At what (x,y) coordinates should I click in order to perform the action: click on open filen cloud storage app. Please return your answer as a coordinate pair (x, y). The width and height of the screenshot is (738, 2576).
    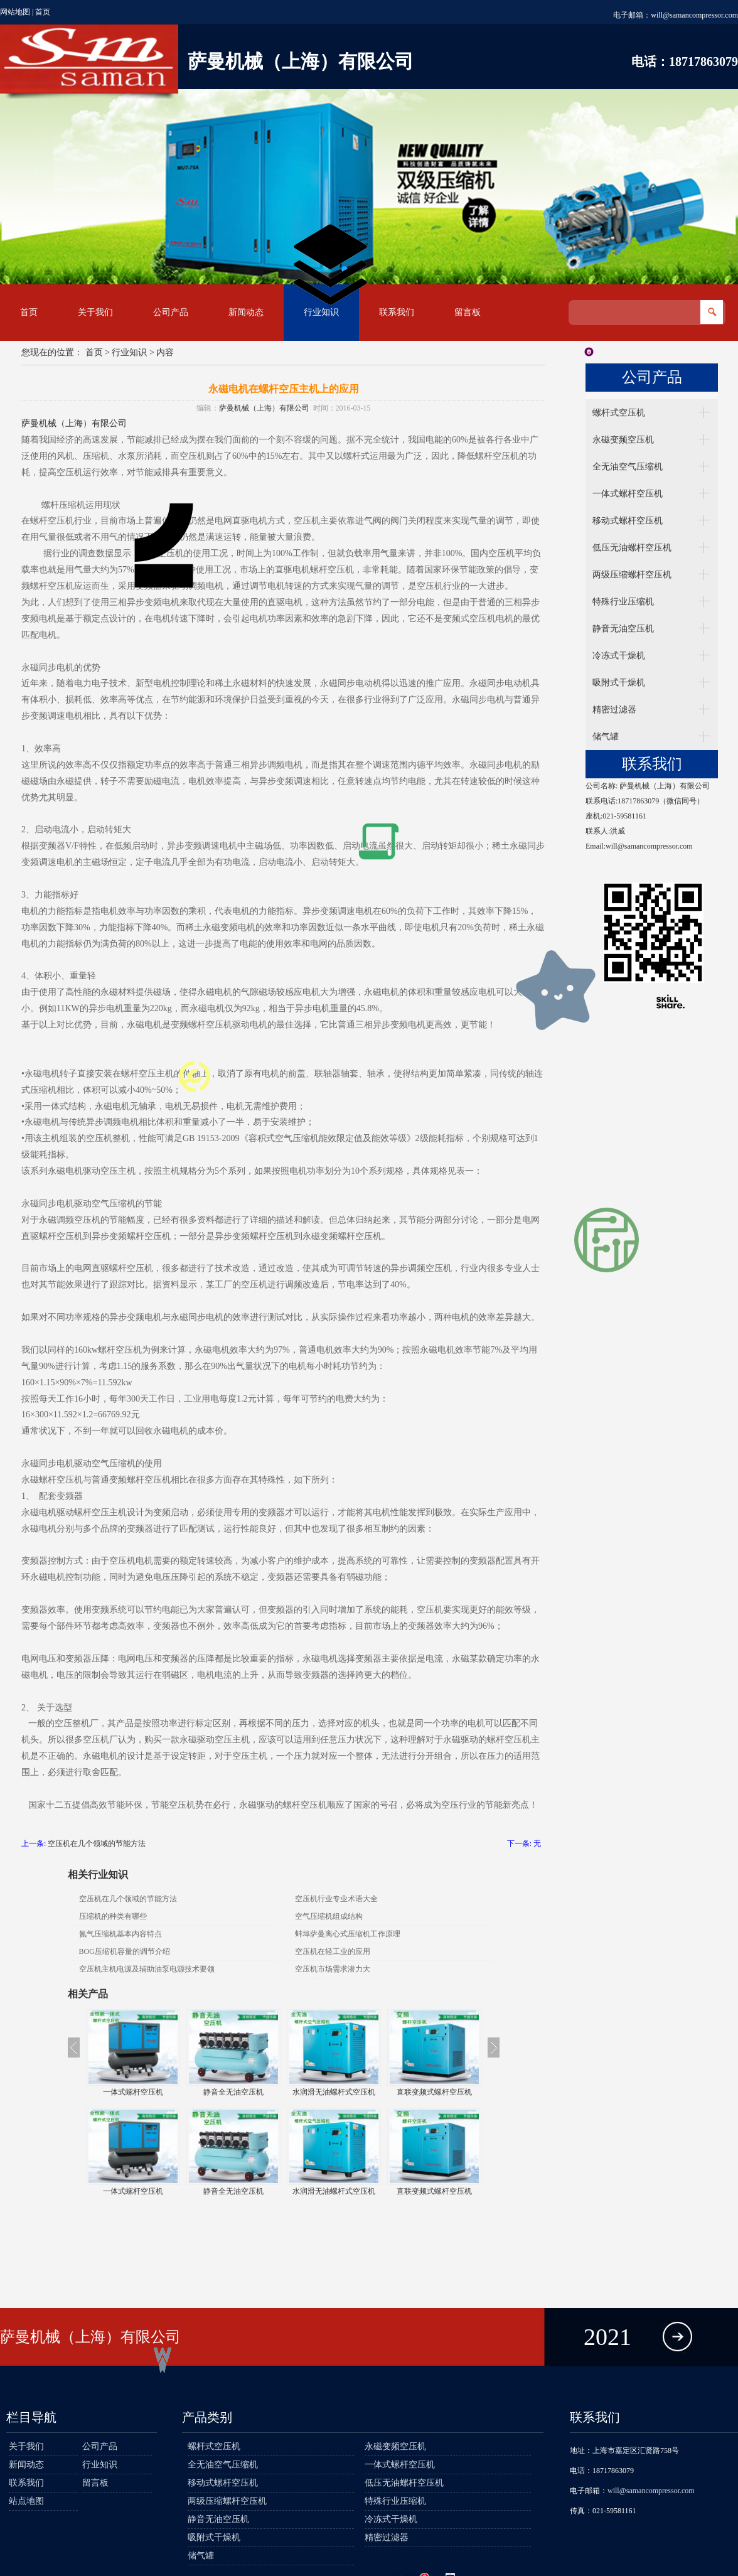
    Looking at the image, I should click on (606, 1240).